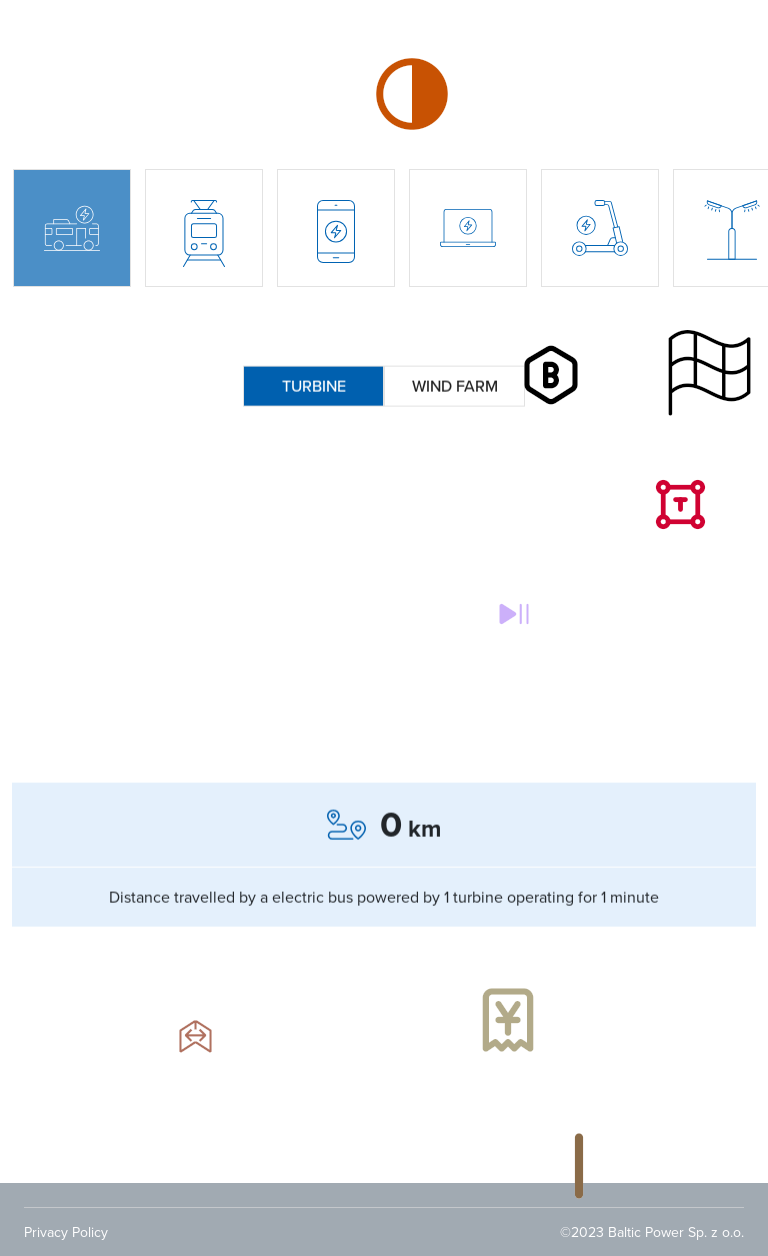 Image resolution: width=768 pixels, height=1256 pixels. What do you see at coordinates (706, 371) in the screenshot?
I see `indicates finish line or completion of a task` at bounding box center [706, 371].